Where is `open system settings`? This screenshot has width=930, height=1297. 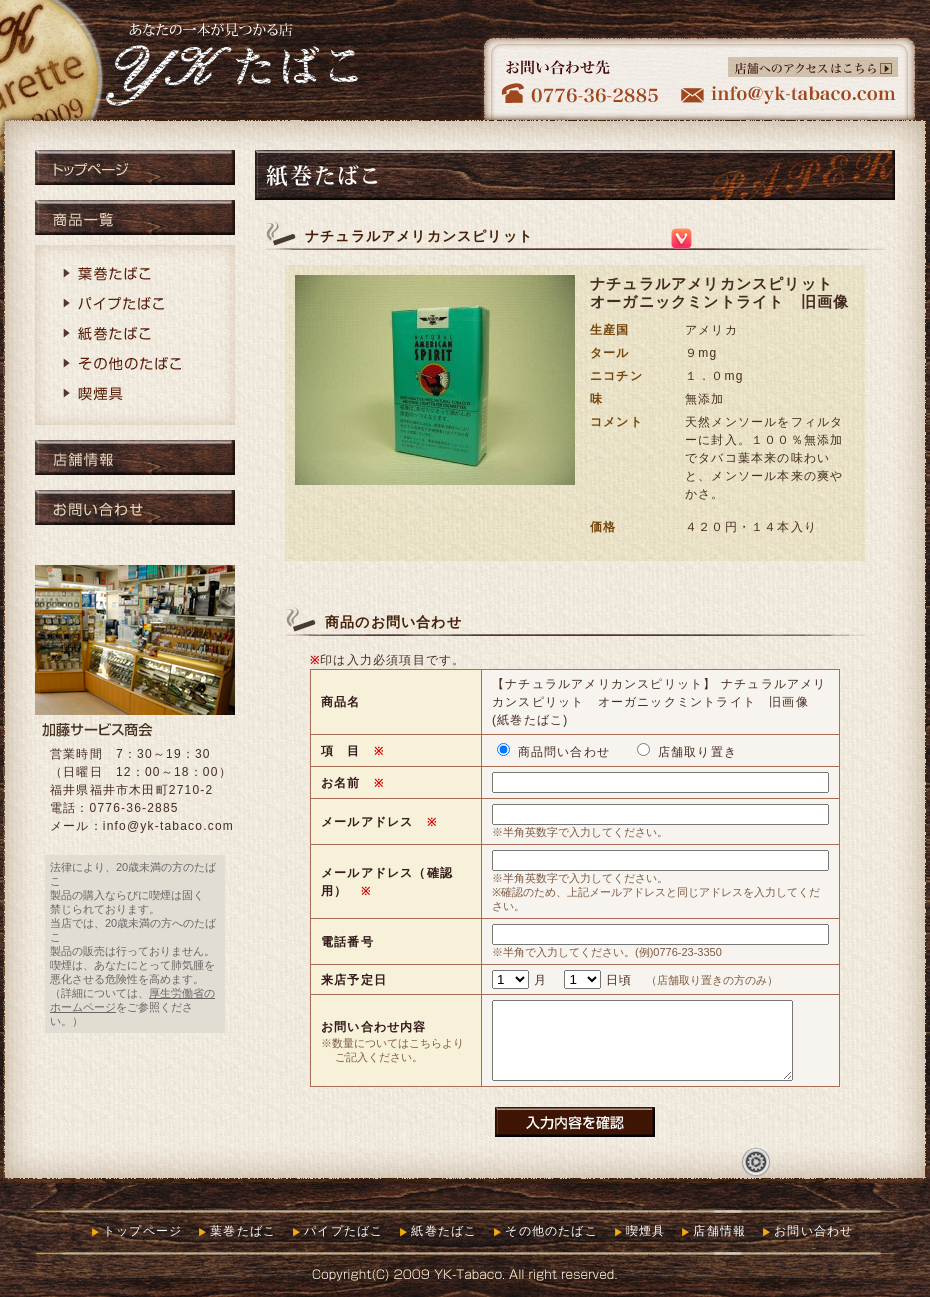
open system settings is located at coordinates (756, 1162).